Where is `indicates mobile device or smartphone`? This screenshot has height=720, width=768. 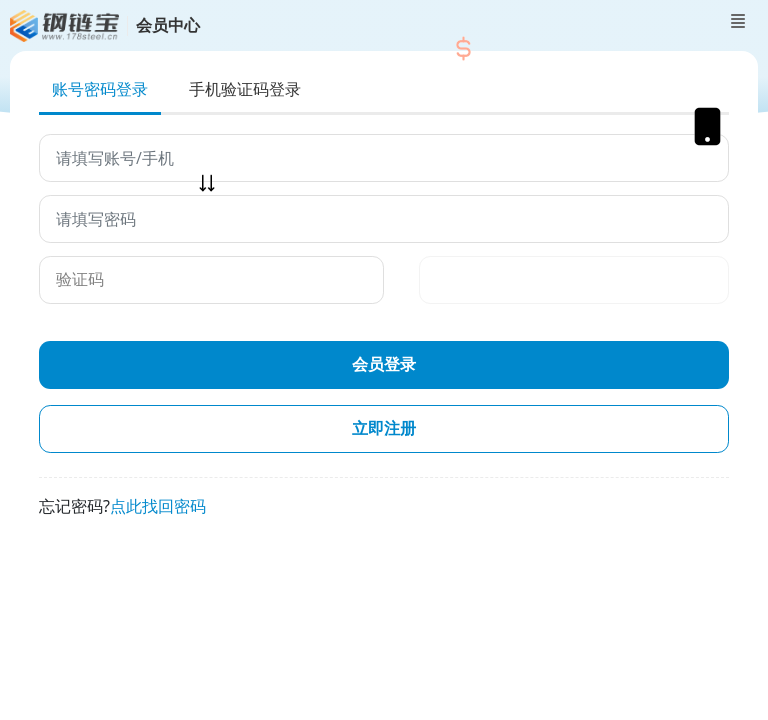
indicates mobile device or smartphone is located at coordinates (707, 126).